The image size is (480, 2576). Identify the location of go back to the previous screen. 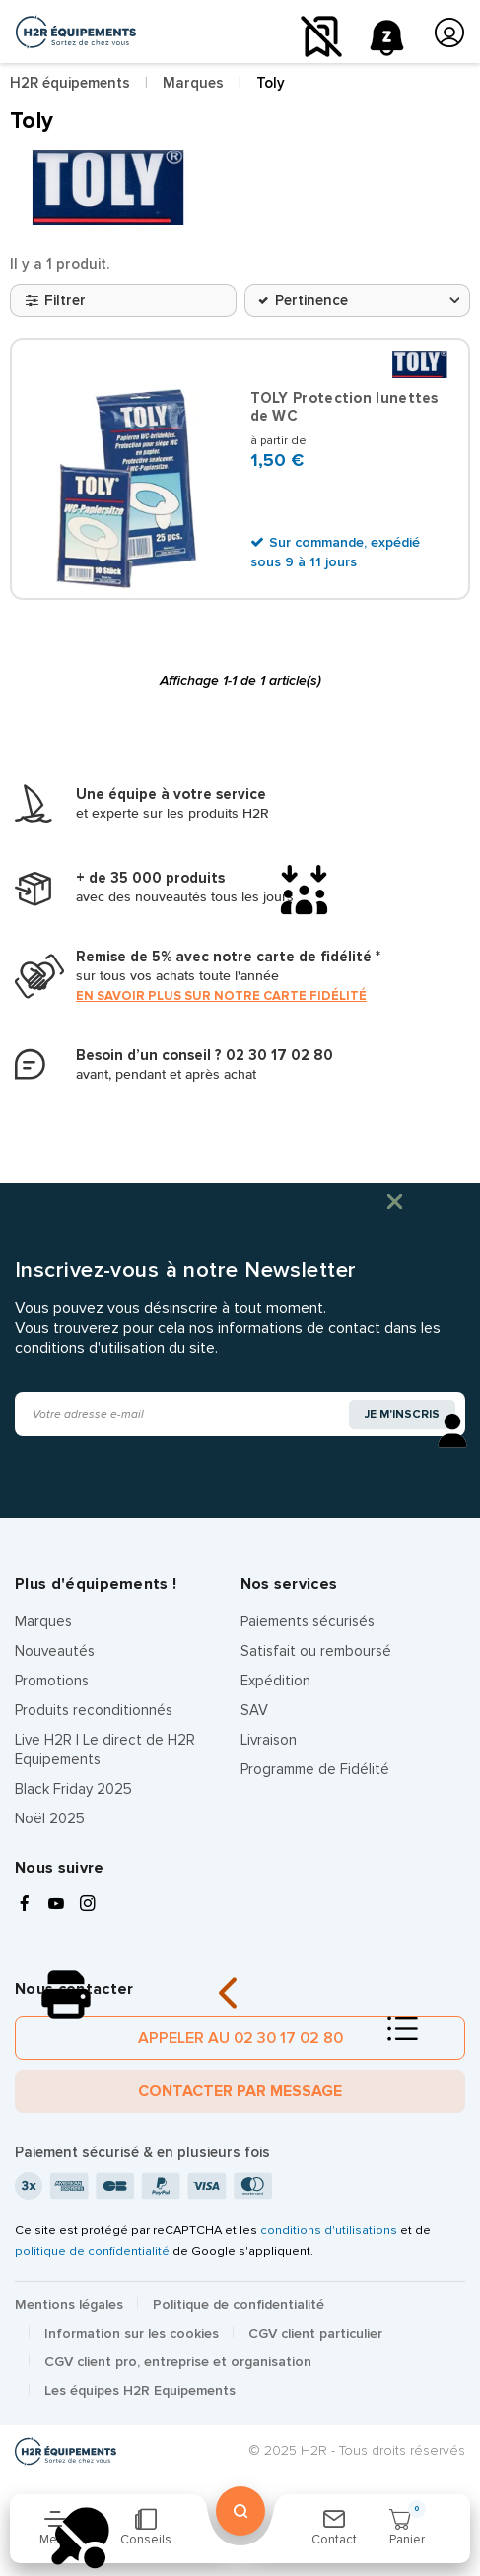
(228, 1993).